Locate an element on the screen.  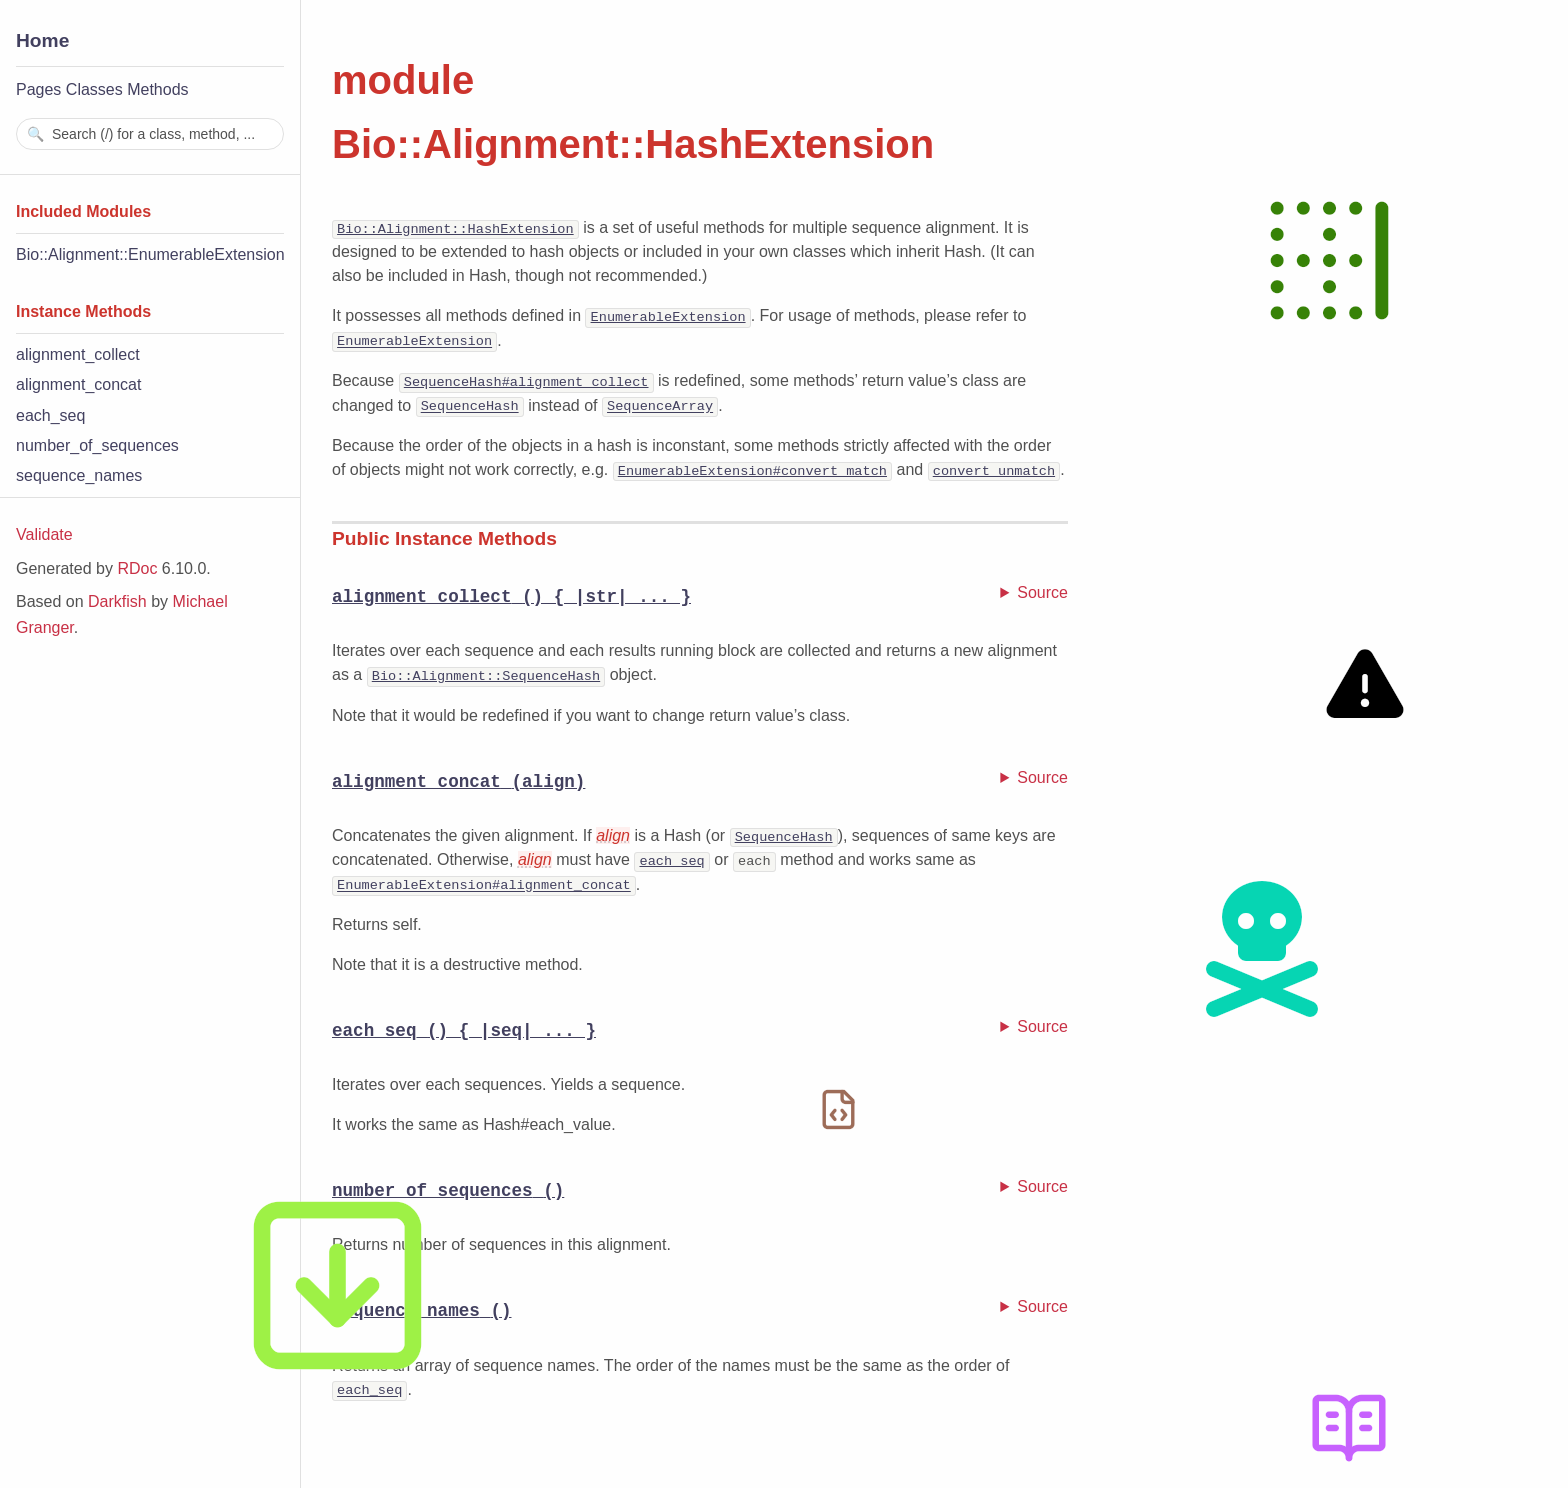
indicates dangerous or hazardous content is located at coordinates (1262, 945).